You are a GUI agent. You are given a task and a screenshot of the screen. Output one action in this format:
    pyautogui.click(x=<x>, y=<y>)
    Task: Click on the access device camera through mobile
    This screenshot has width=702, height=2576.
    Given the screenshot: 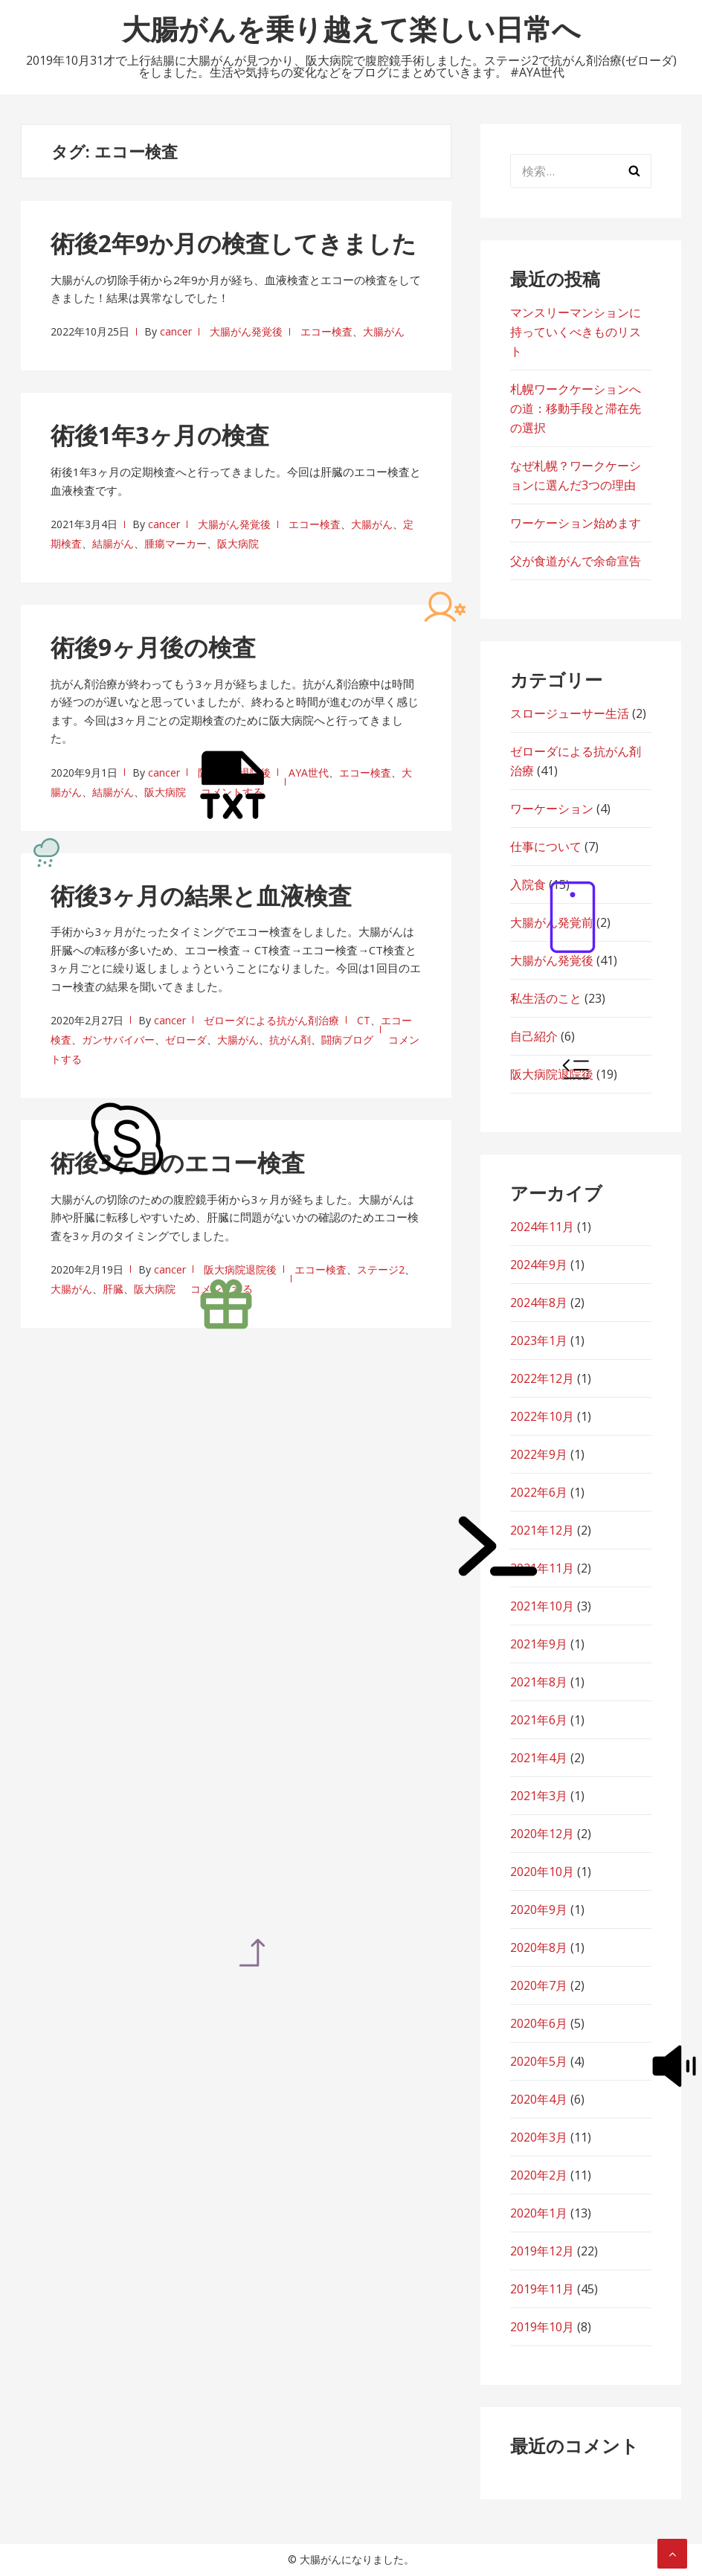 What is the action you would take?
    pyautogui.click(x=573, y=917)
    